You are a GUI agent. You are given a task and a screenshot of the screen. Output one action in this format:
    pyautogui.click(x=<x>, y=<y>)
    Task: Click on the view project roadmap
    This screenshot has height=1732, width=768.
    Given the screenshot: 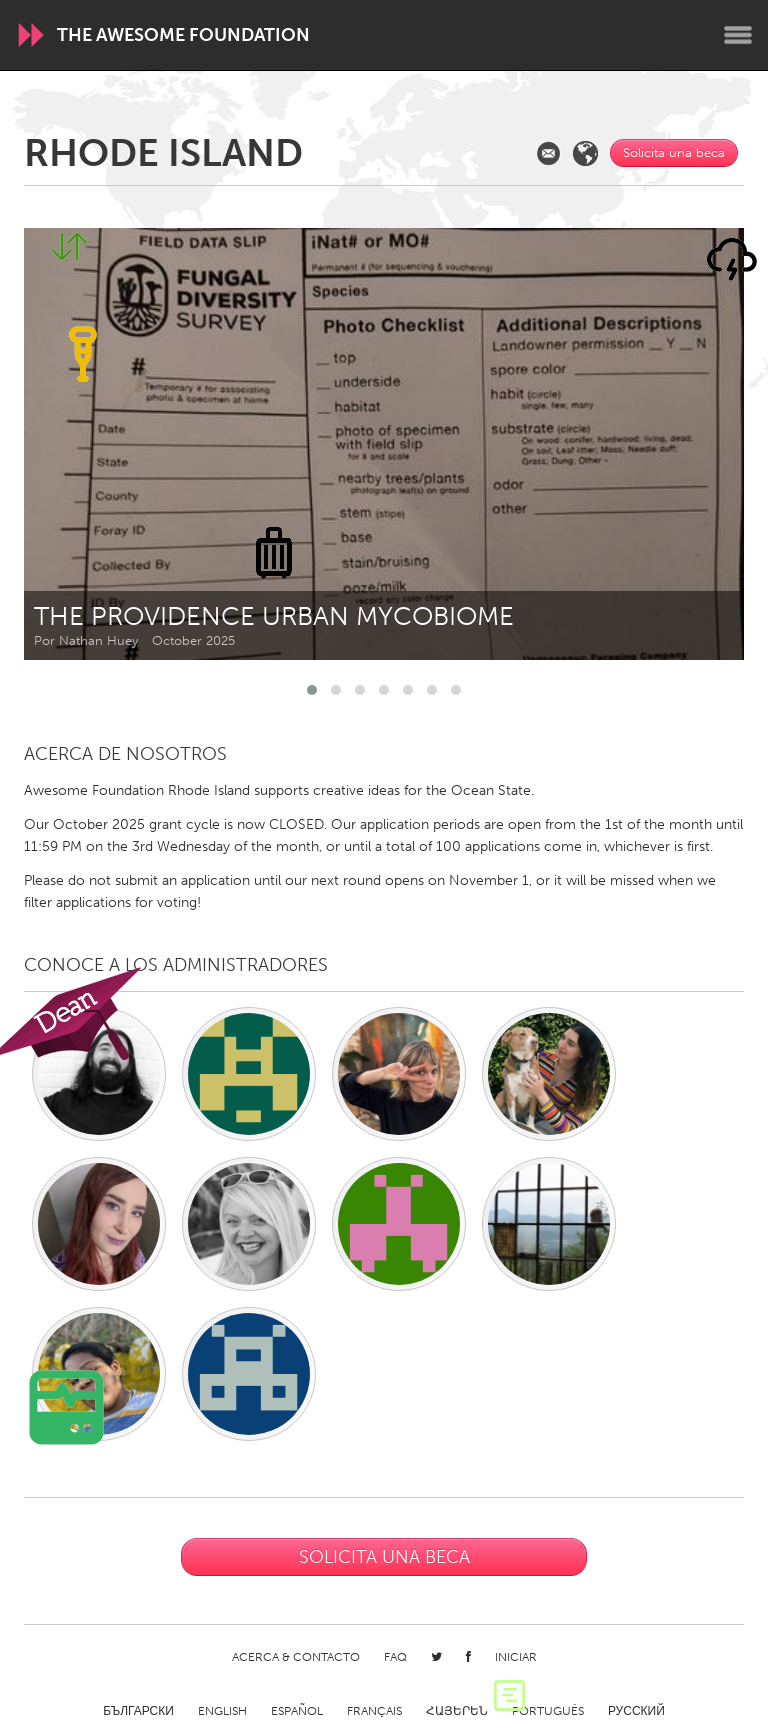 What is the action you would take?
    pyautogui.click(x=509, y=1695)
    